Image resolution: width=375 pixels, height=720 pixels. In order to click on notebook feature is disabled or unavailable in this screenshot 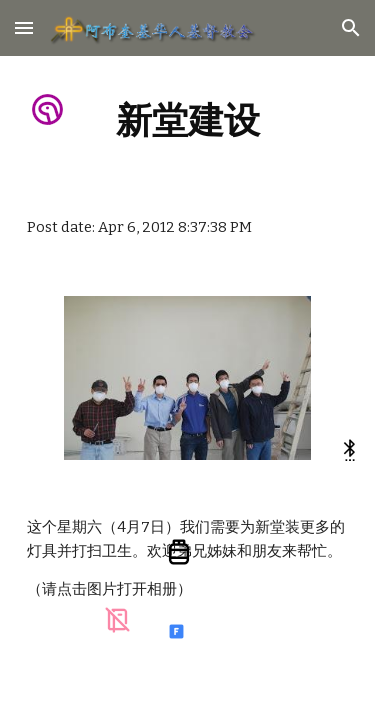, I will do `click(117, 619)`.